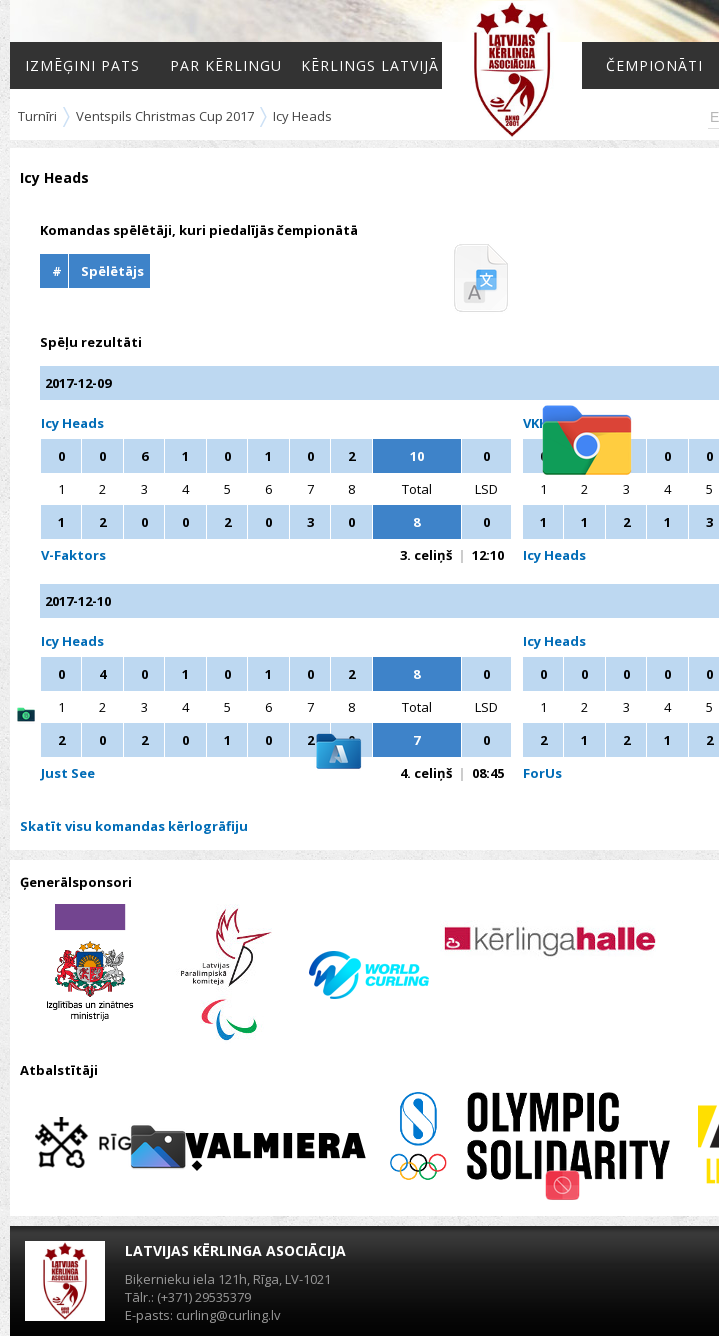  What do you see at coordinates (338, 752) in the screenshot?
I see `open microsoft azure project folder` at bounding box center [338, 752].